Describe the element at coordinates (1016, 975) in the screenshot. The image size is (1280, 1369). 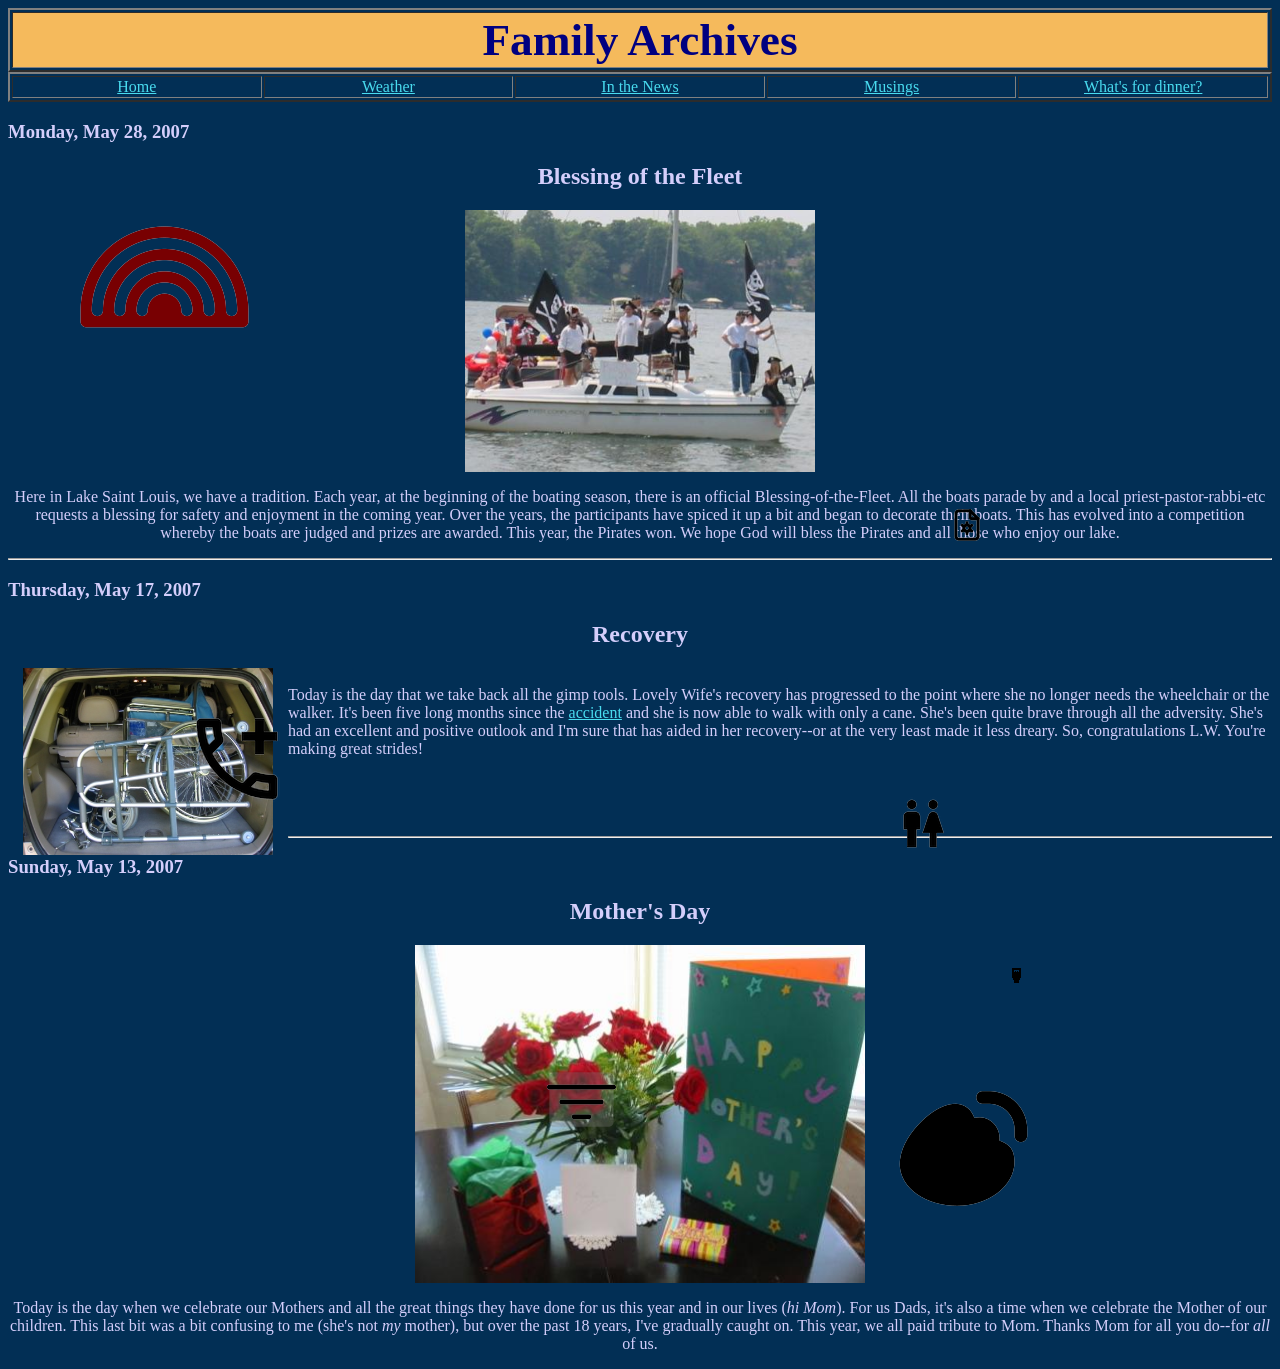
I see `configure HDMI input settings` at that location.